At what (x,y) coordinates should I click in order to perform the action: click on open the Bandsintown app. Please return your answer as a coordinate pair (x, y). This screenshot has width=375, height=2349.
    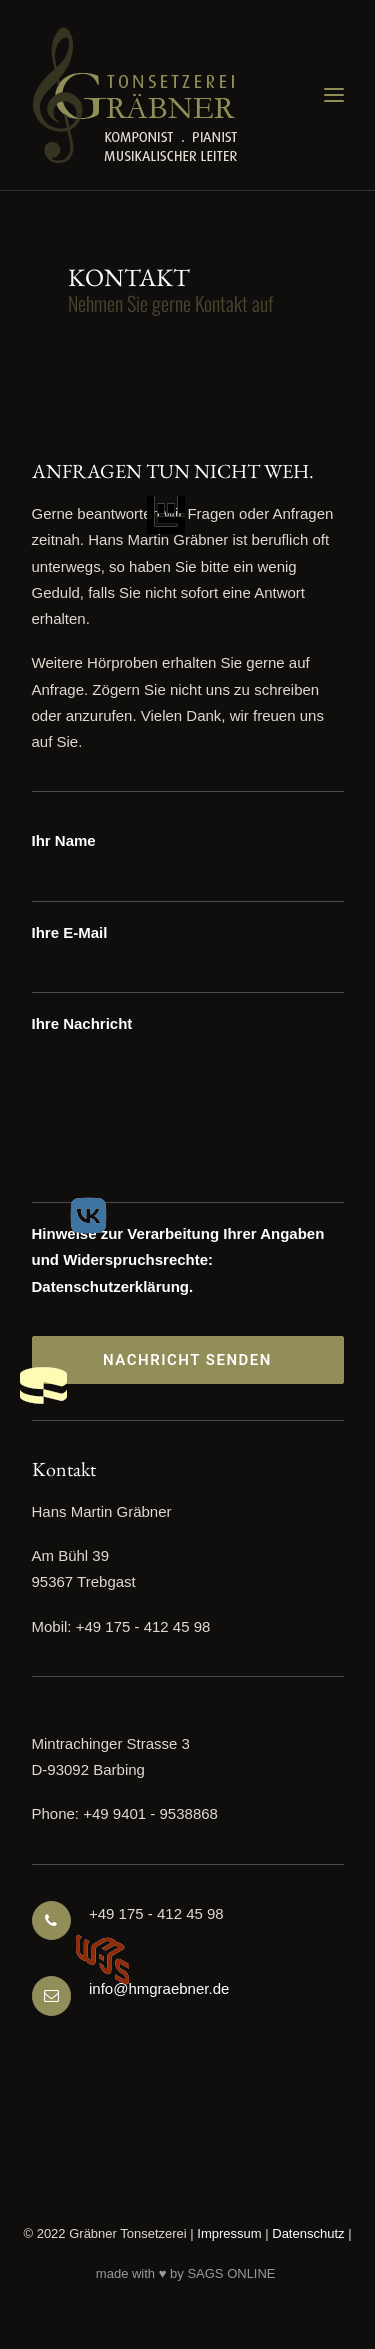
    Looking at the image, I should click on (166, 515).